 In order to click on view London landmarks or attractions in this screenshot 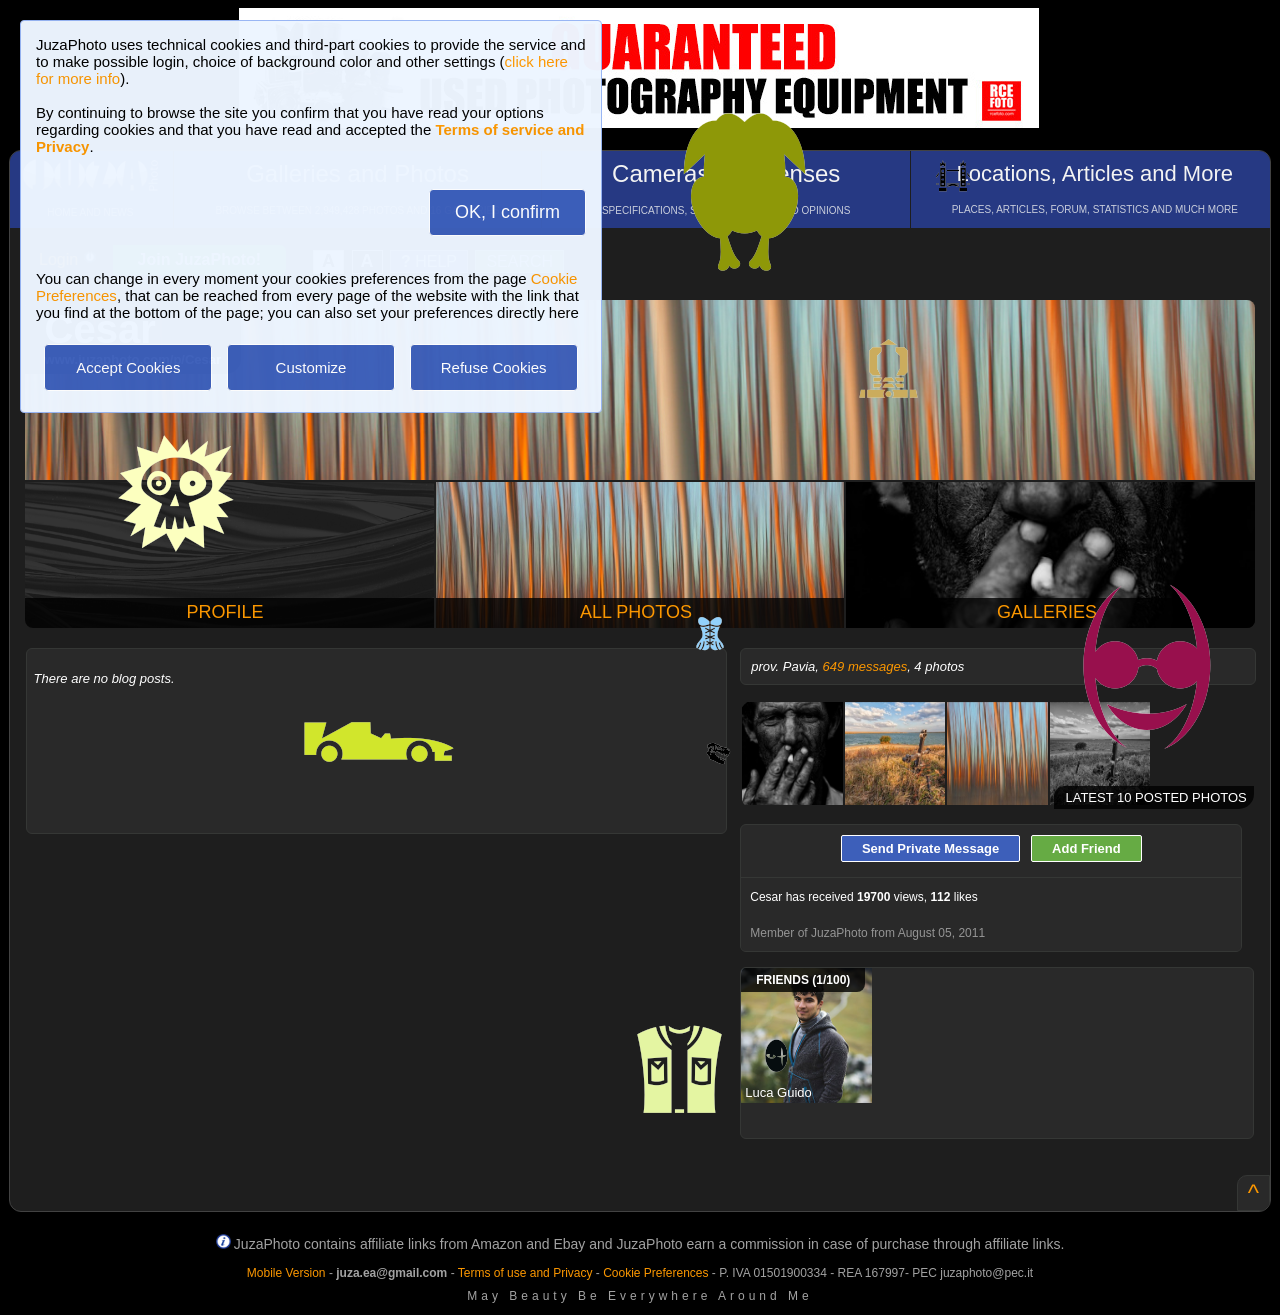, I will do `click(953, 175)`.